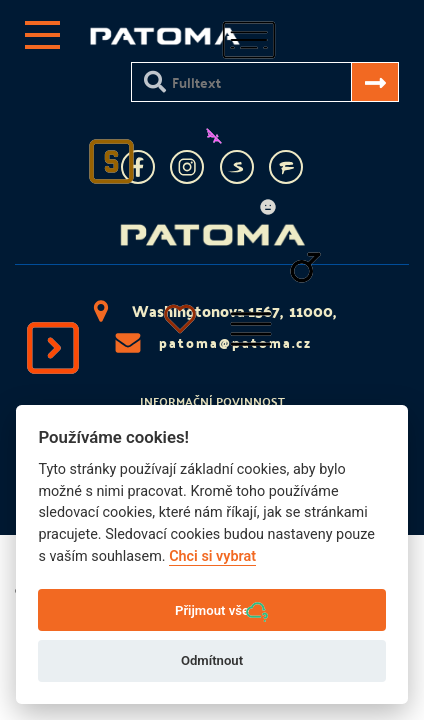  What do you see at coordinates (111, 161) in the screenshot?
I see `indicates a shortcut or keyboard shortcut function` at bounding box center [111, 161].